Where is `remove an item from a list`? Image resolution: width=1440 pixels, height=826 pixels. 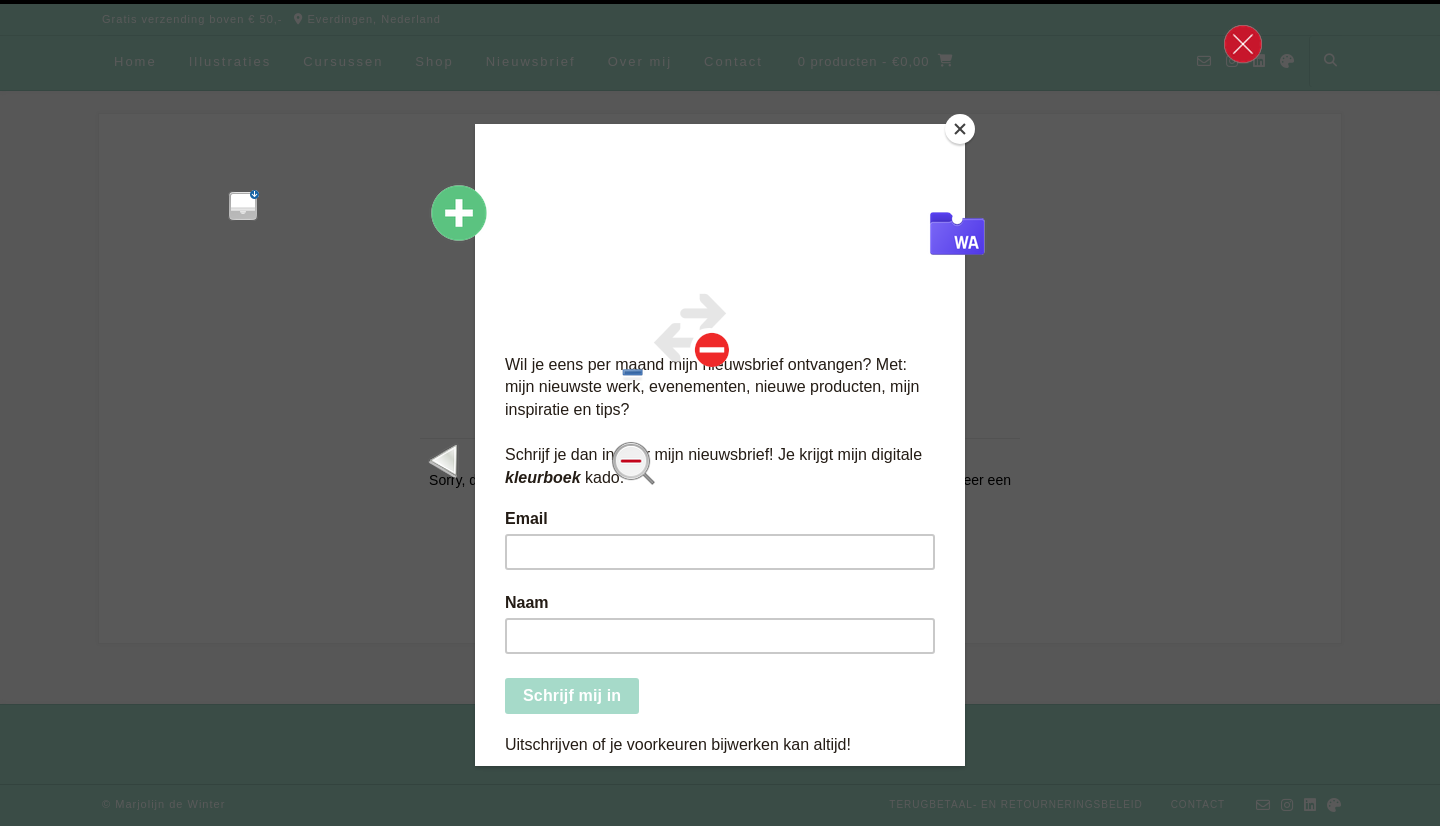
remove an item from a list is located at coordinates (632, 373).